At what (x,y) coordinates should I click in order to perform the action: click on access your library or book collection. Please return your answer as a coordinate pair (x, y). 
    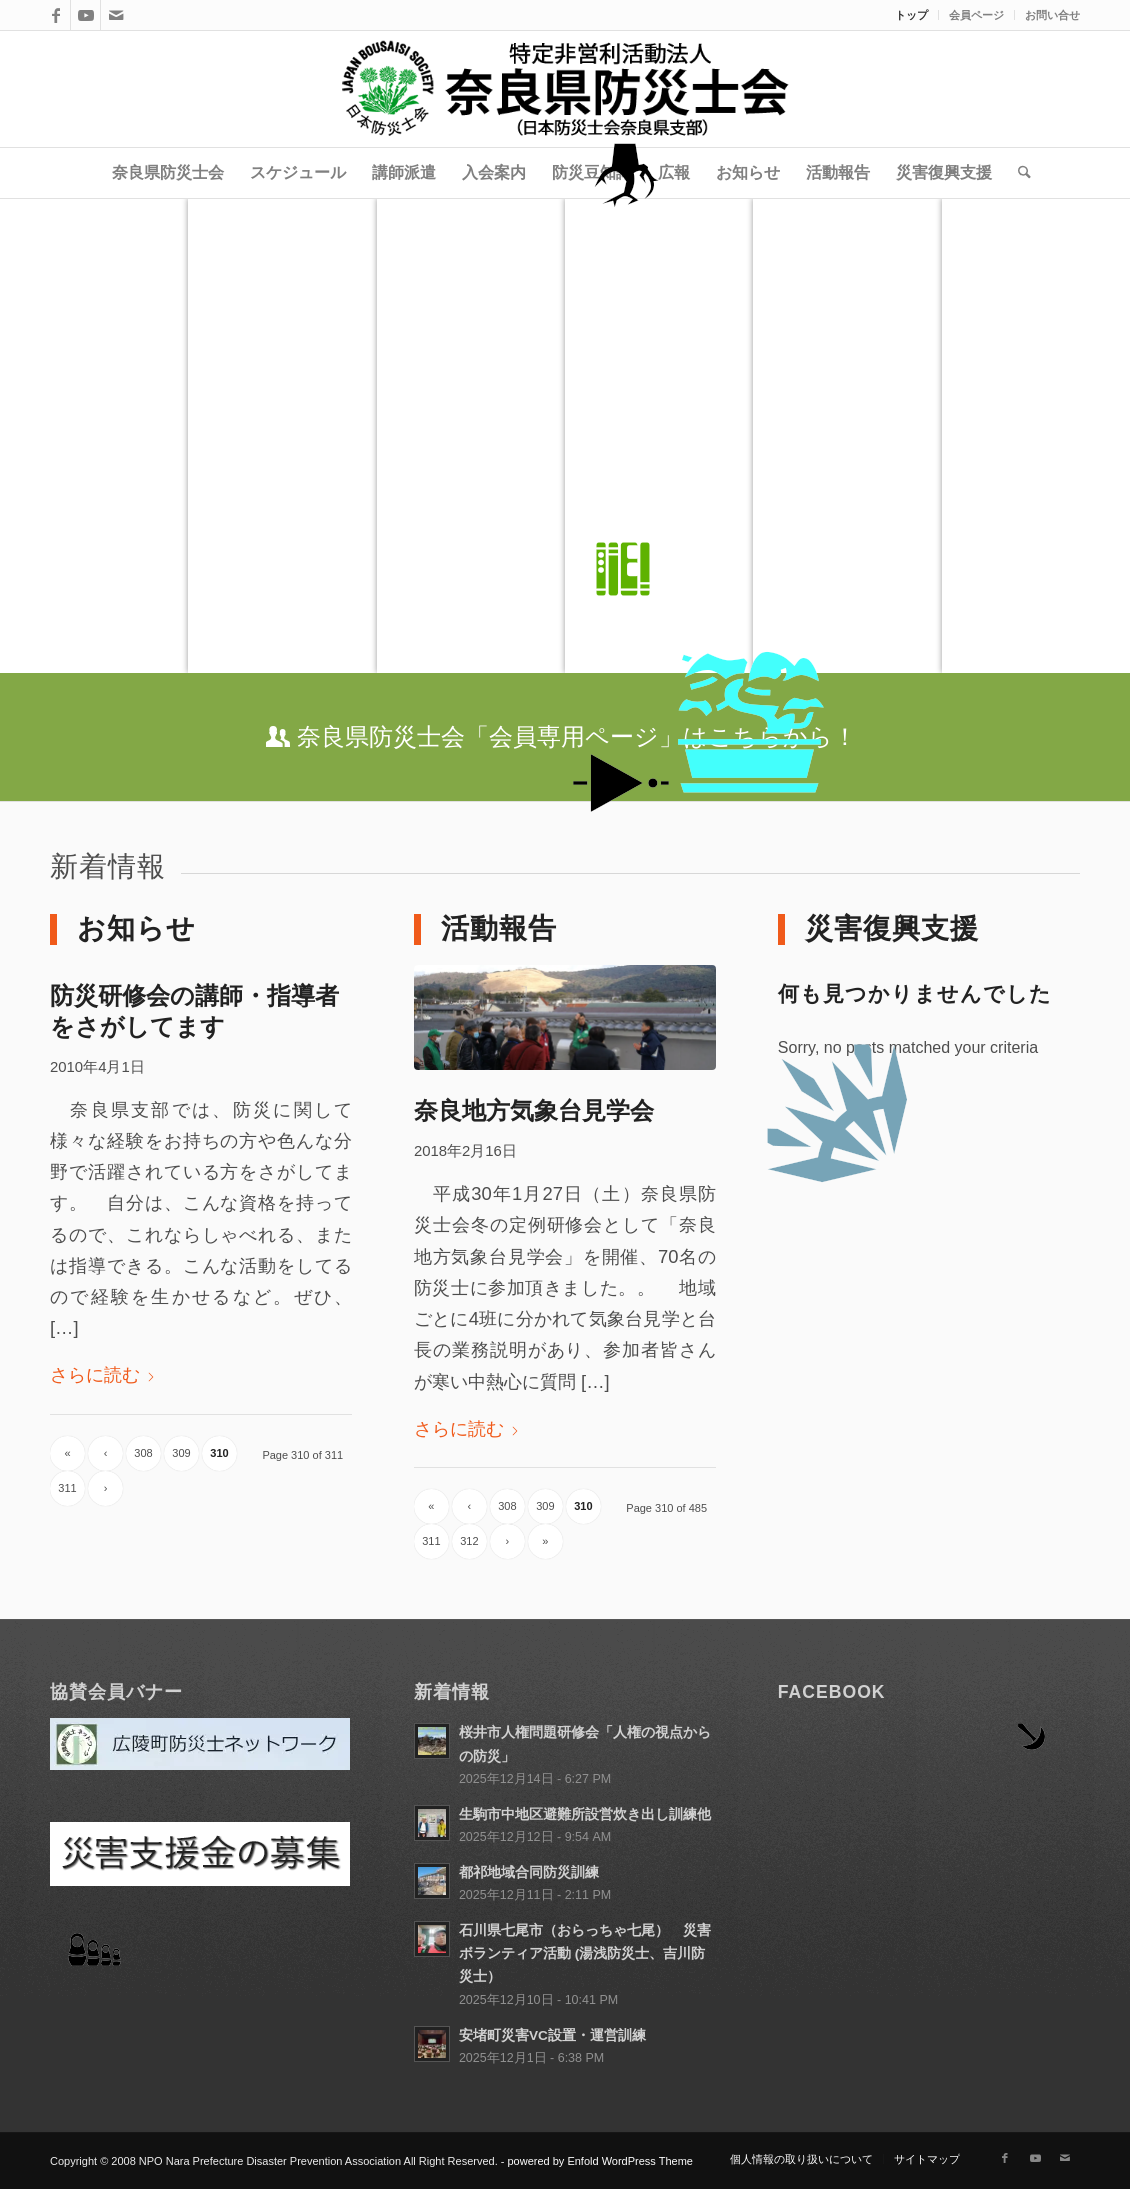
    Looking at the image, I should click on (623, 569).